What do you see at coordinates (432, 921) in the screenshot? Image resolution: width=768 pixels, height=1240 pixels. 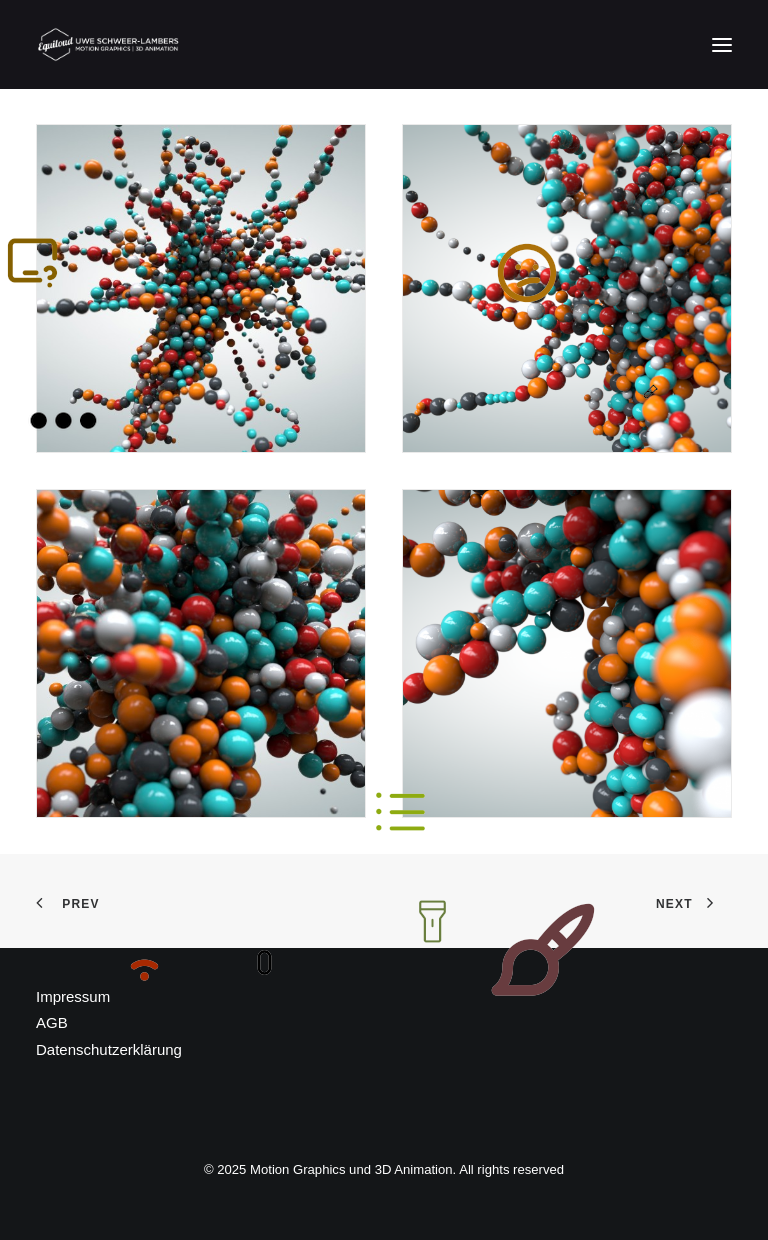 I see `toggle flashlight on or off` at bounding box center [432, 921].